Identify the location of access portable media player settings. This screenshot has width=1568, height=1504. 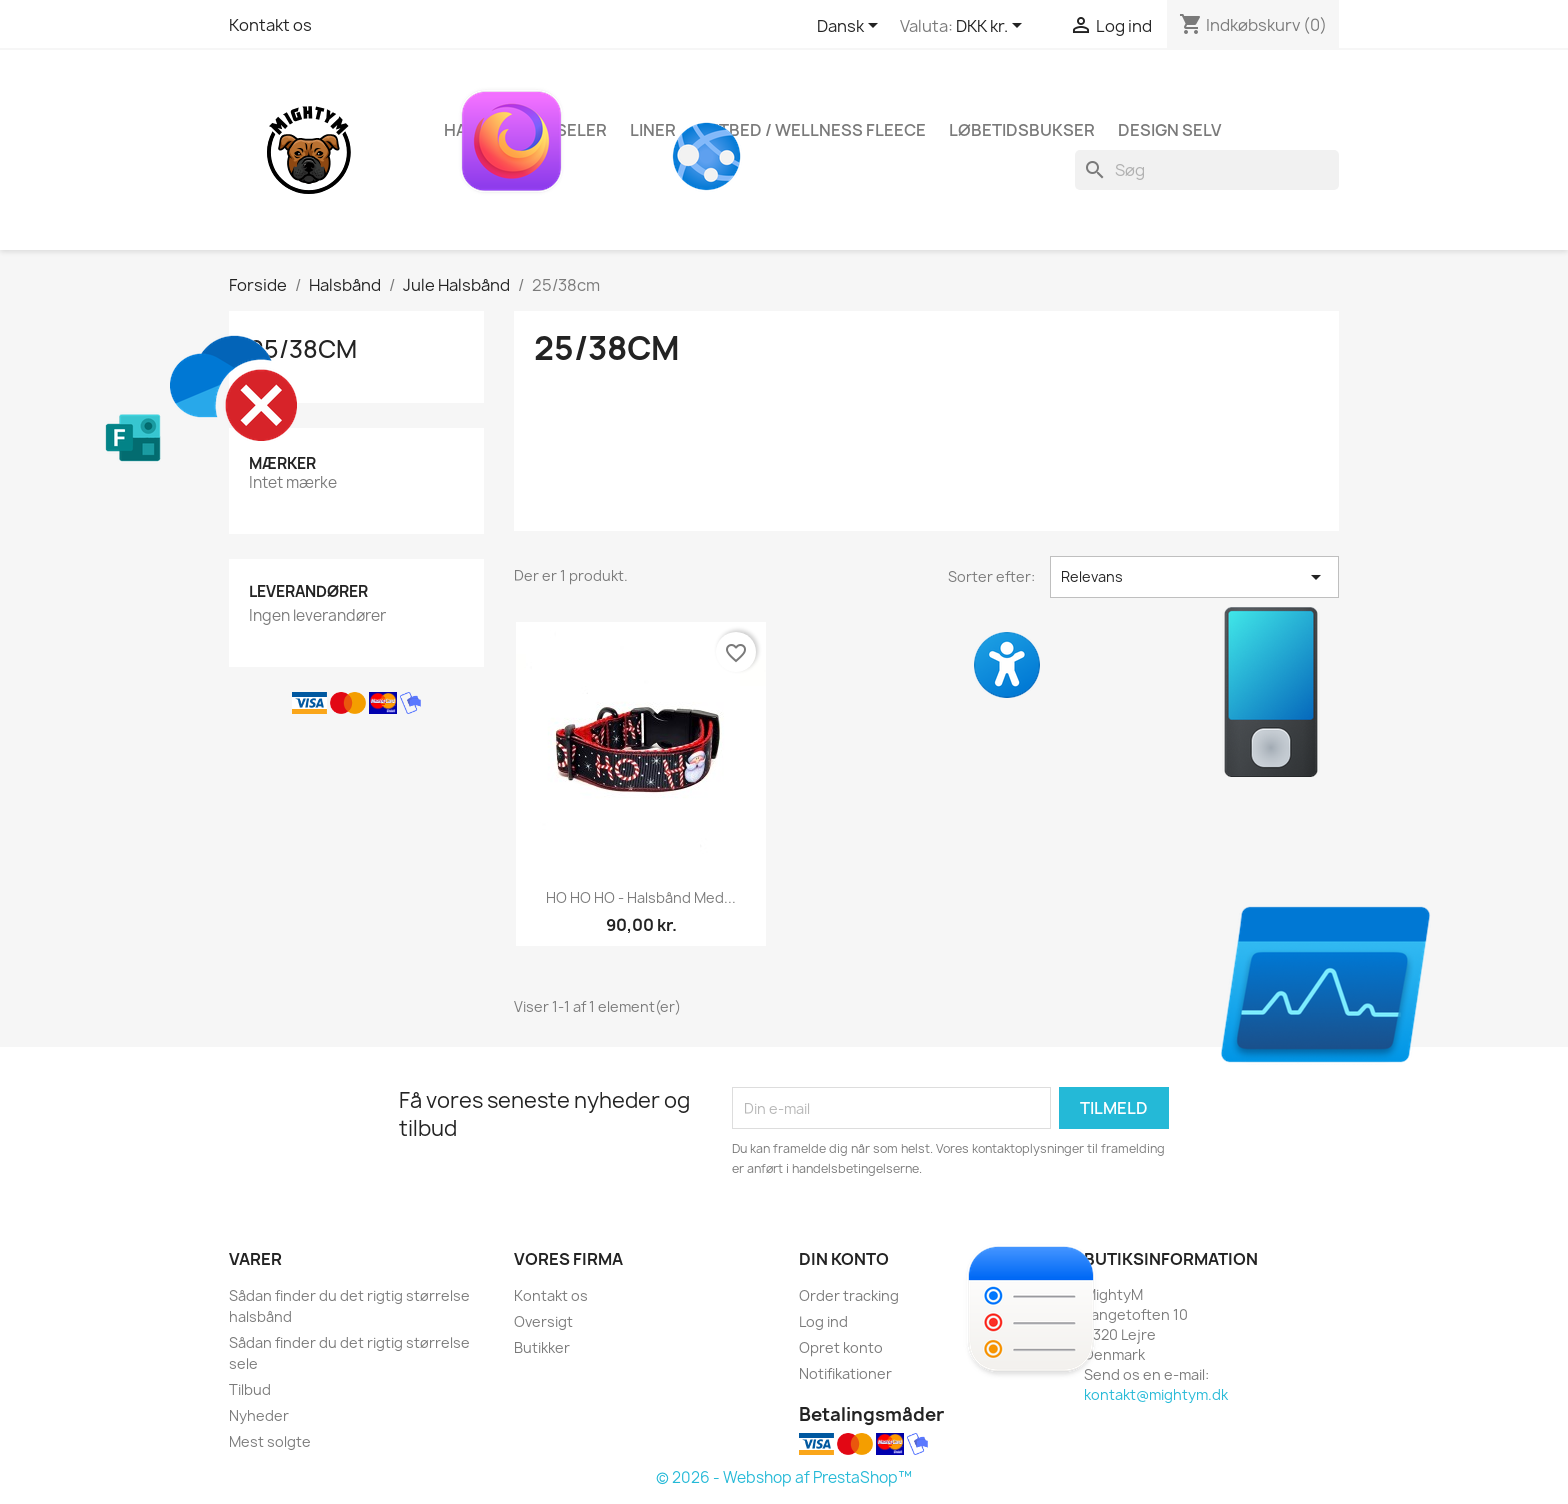
(1271, 692).